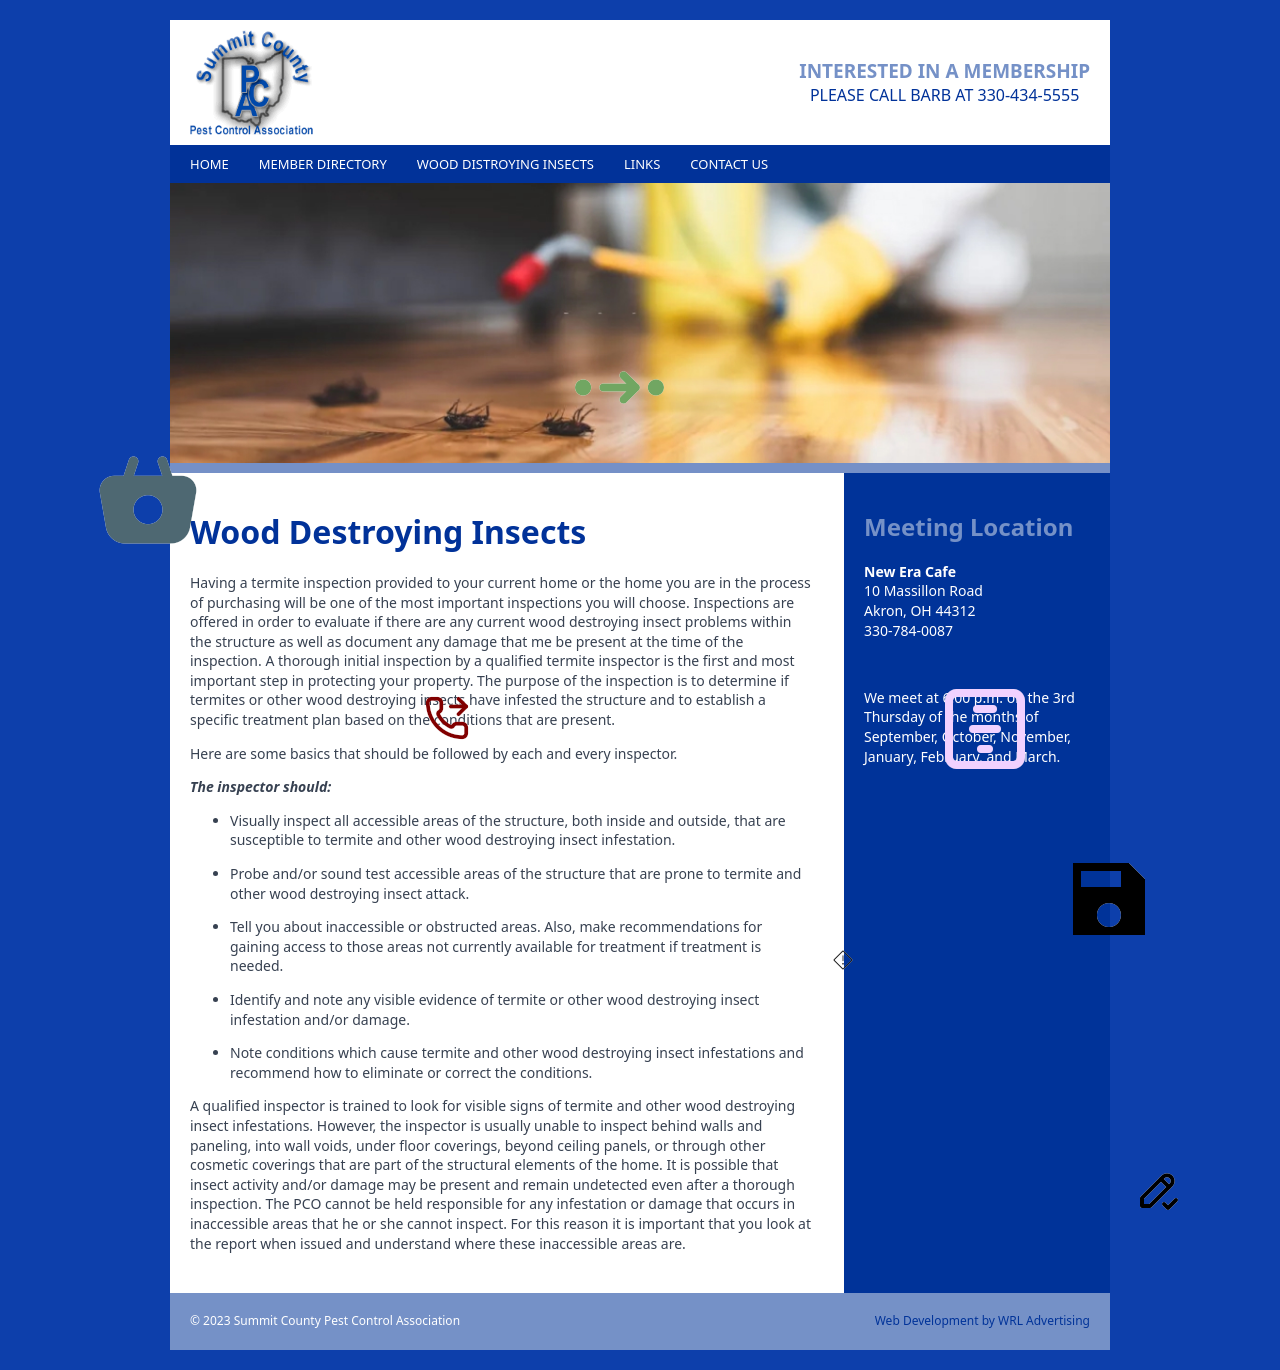  Describe the element at coordinates (843, 960) in the screenshot. I see `indicates a warning or caution alert` at that location.